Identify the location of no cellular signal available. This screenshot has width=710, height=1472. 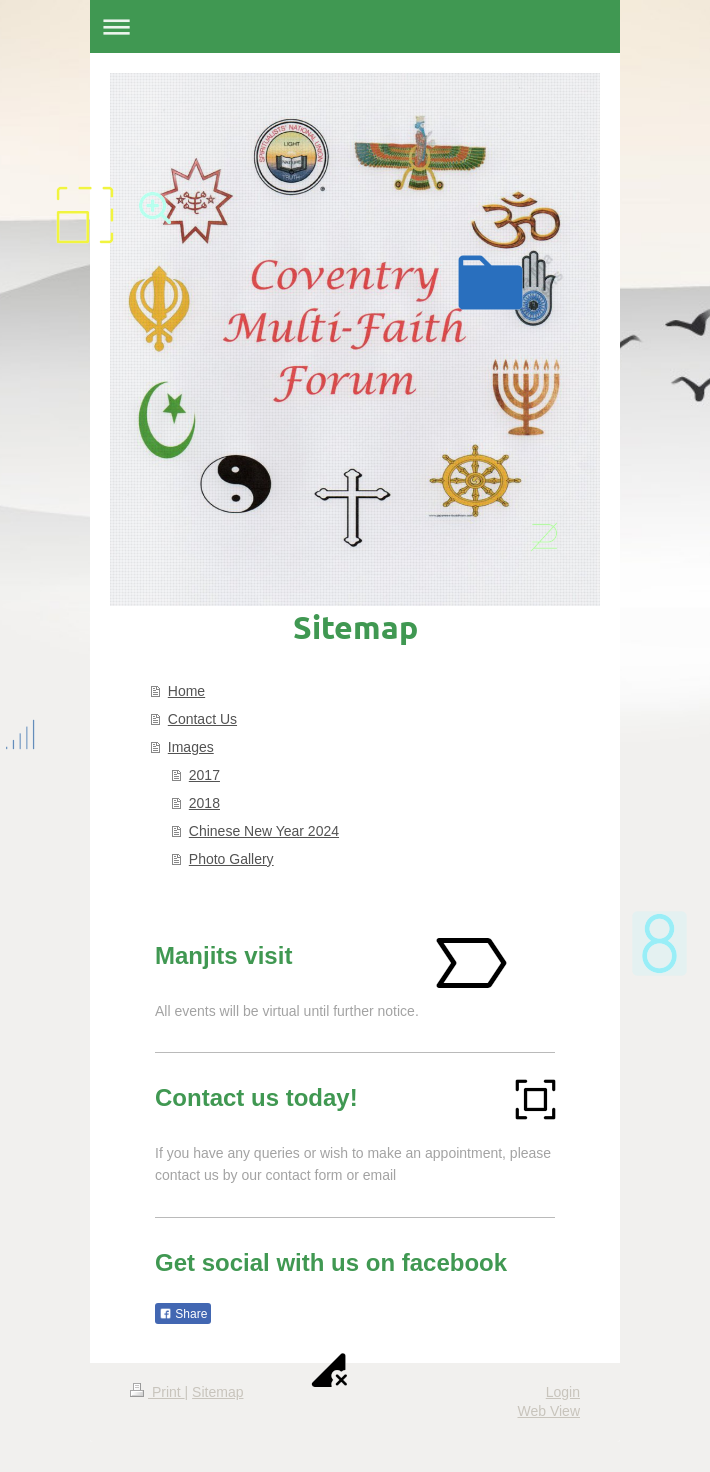
(331, 1371).